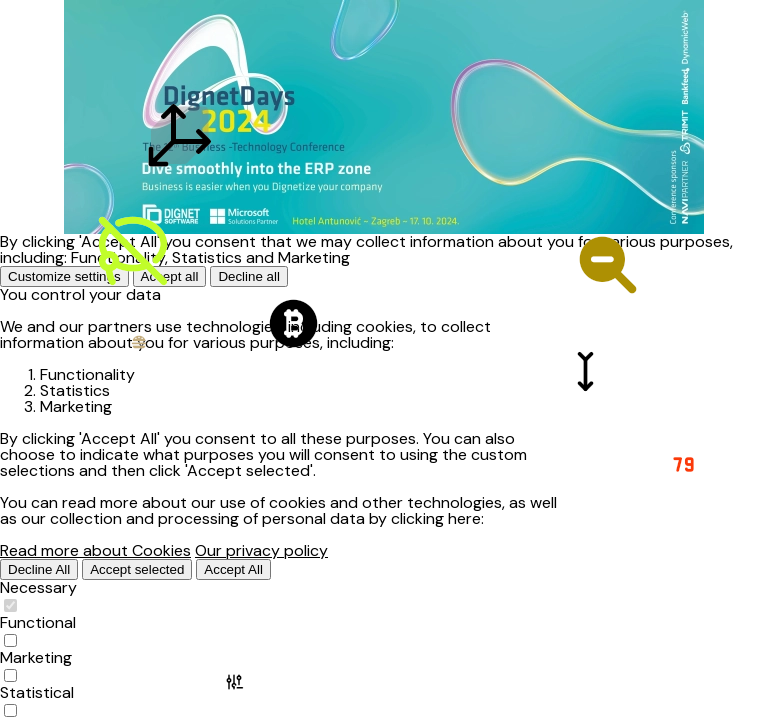 This screenshot has height=720, width=768. I want to click on view bitcoin wallet balance, so click(293, 323).